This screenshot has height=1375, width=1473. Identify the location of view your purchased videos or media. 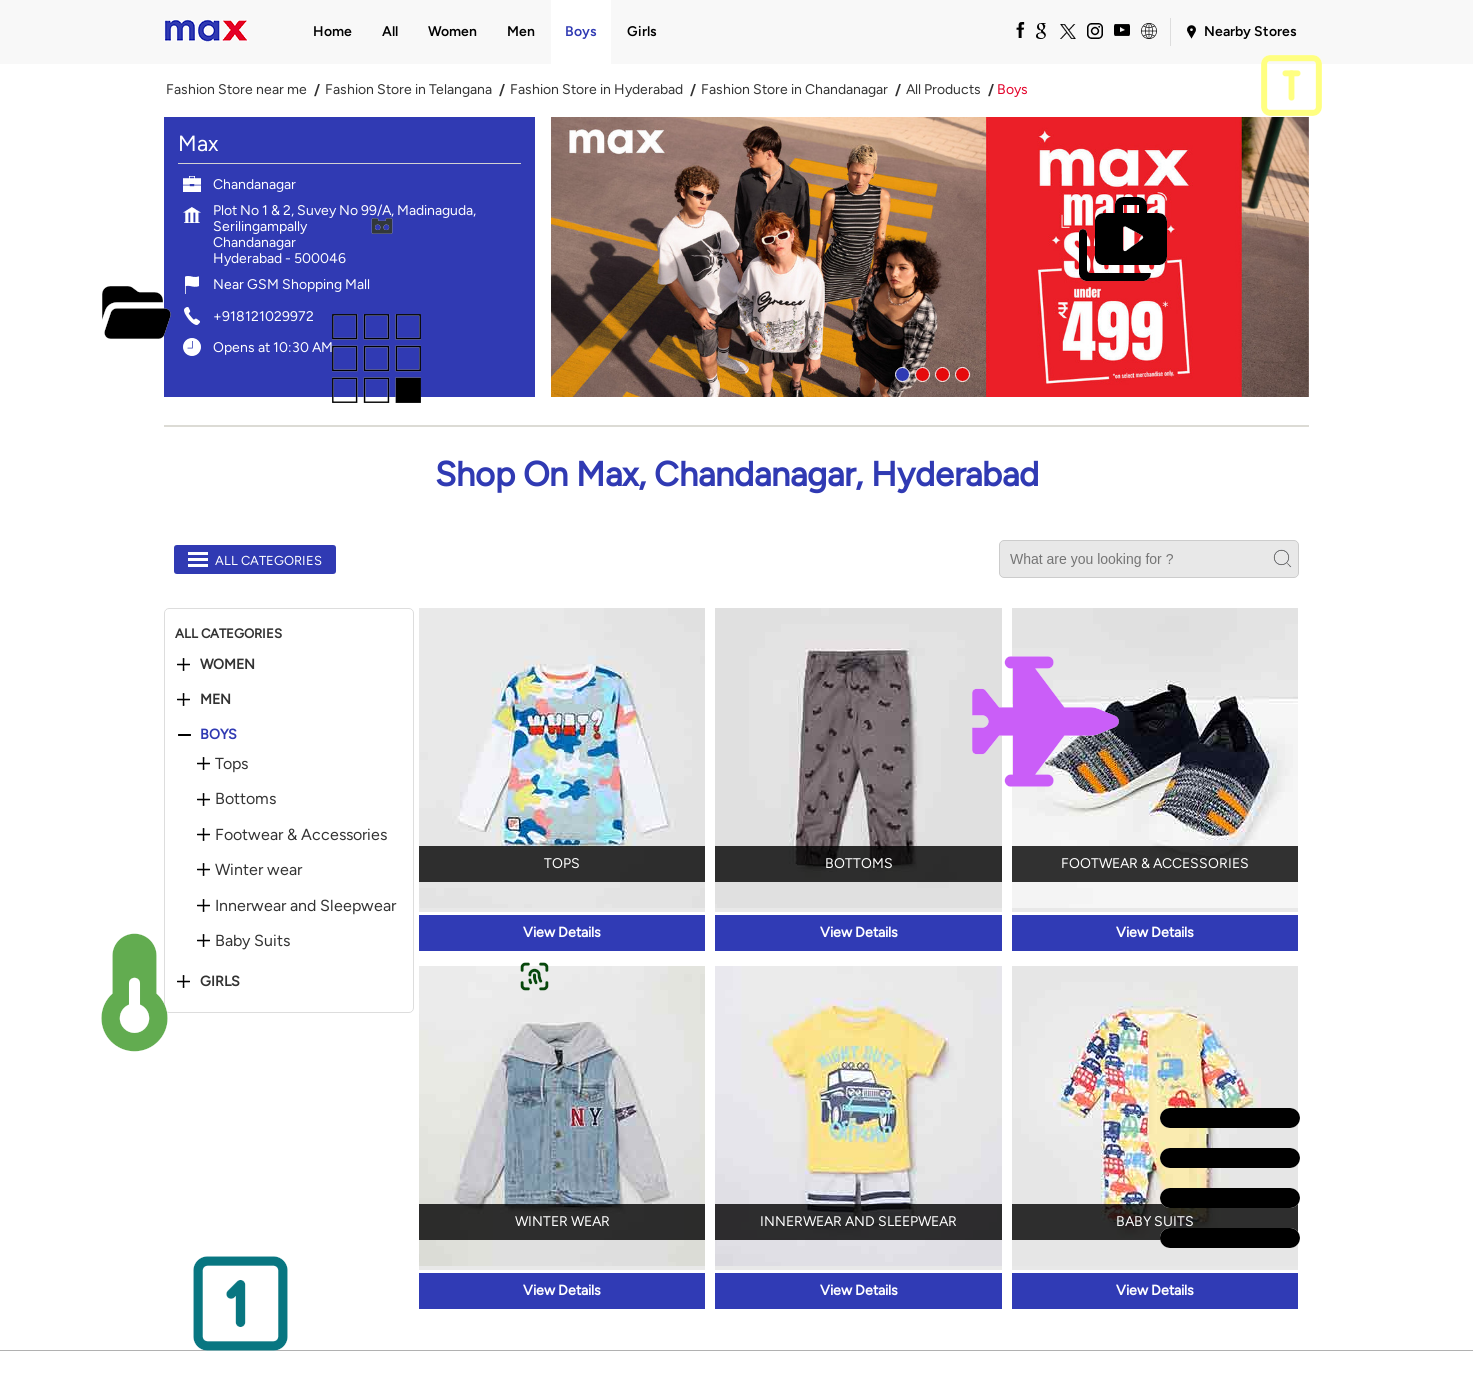
(1123, 241).